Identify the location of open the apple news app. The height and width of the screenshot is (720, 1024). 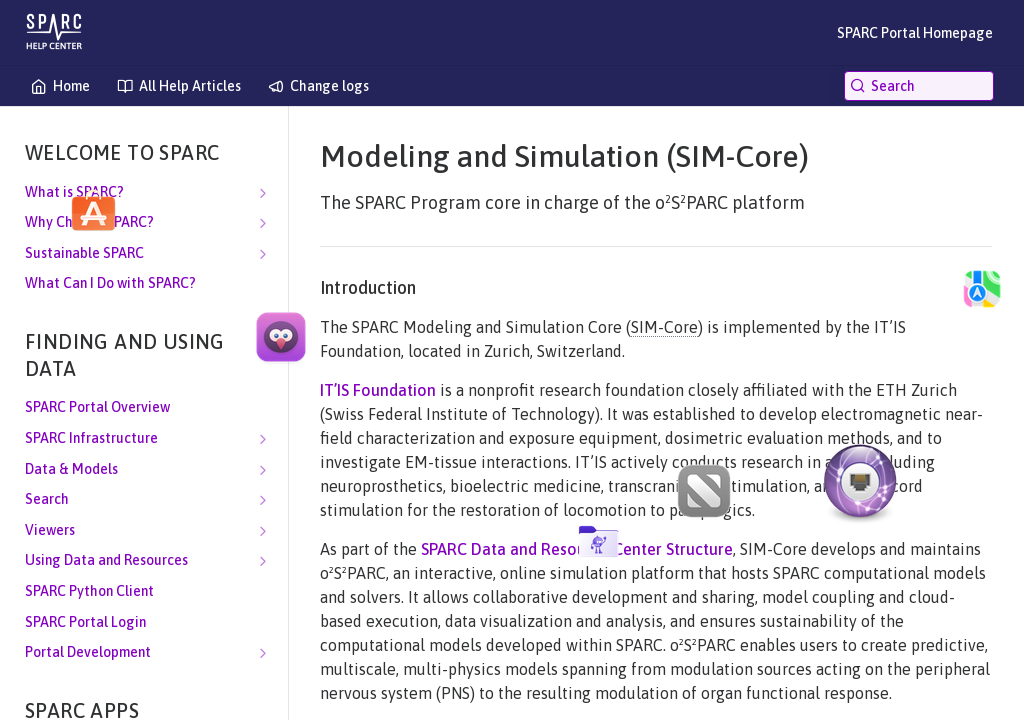
(704, 491).